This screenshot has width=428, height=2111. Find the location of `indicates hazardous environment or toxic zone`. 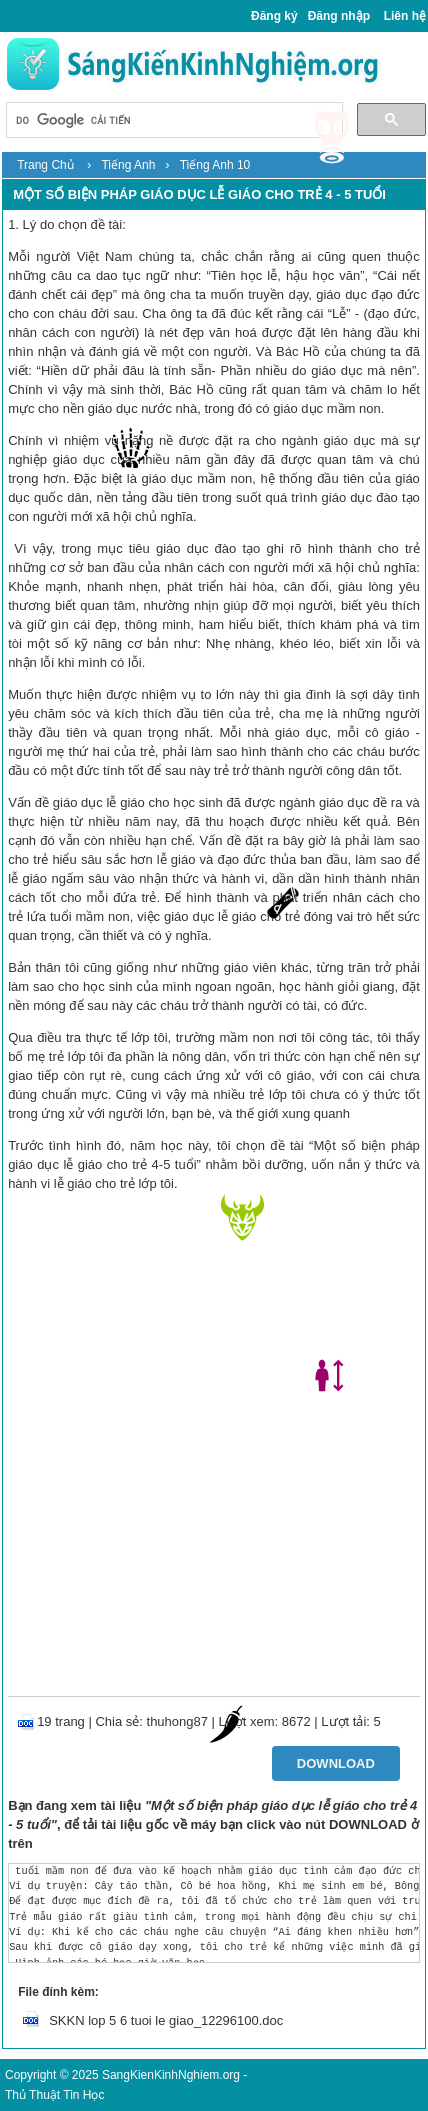

indicates hazardous environment or toxic zone is located at coordinates (332, 136).